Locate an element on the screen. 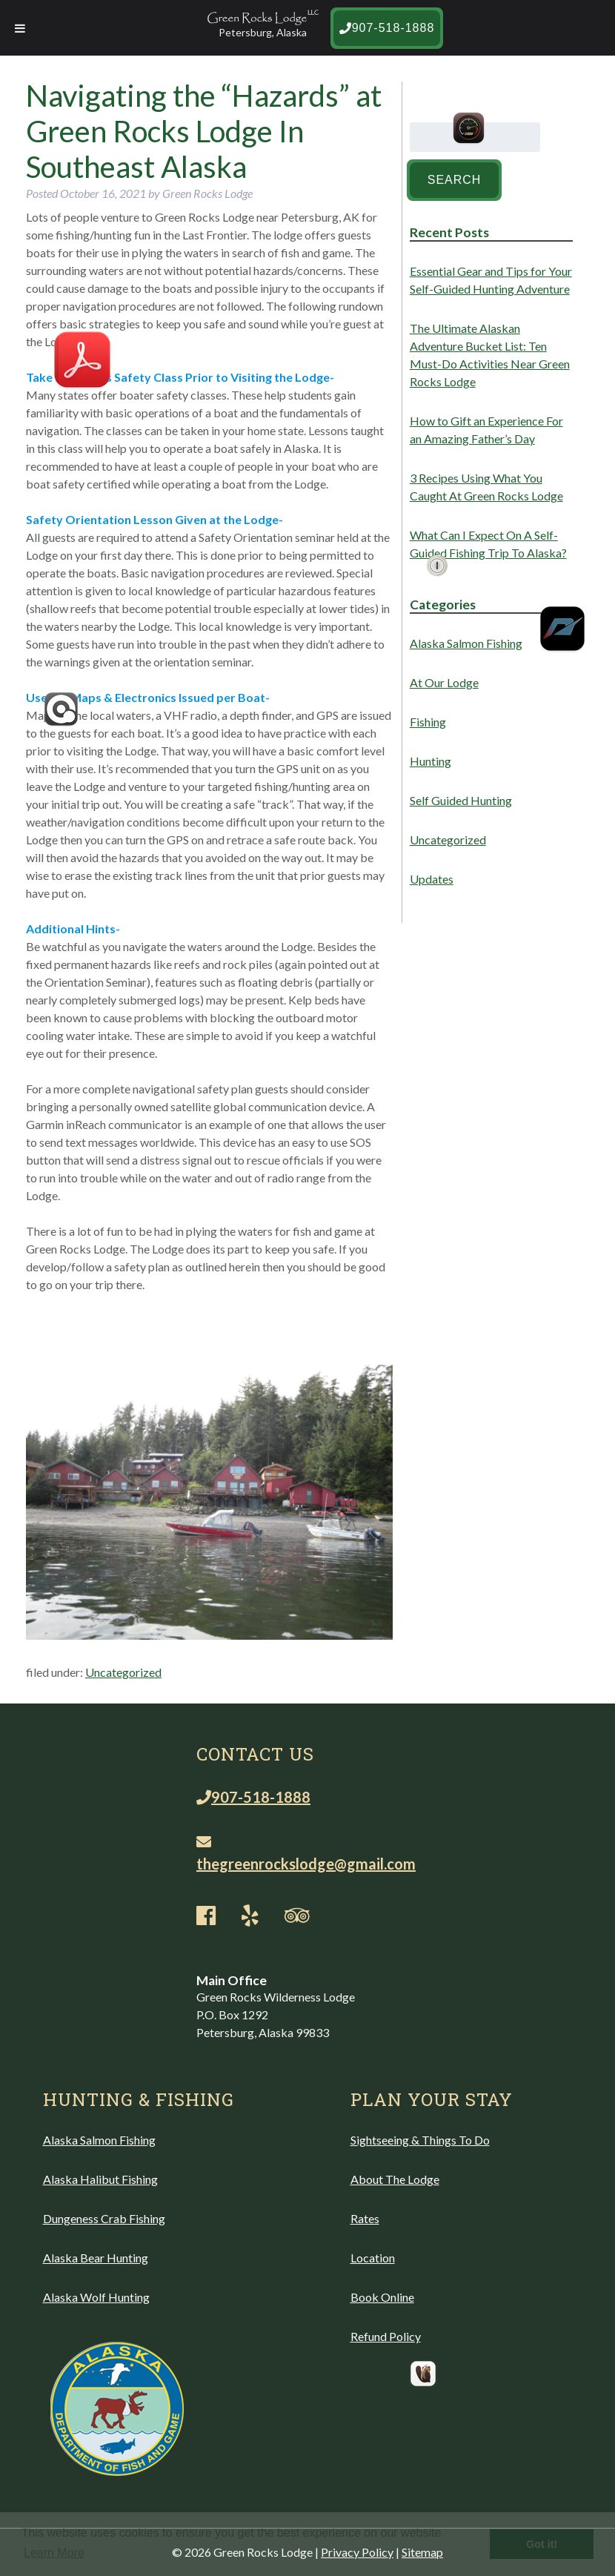  launch blackmagic raw speed test application is located at coordinates (468, 128).